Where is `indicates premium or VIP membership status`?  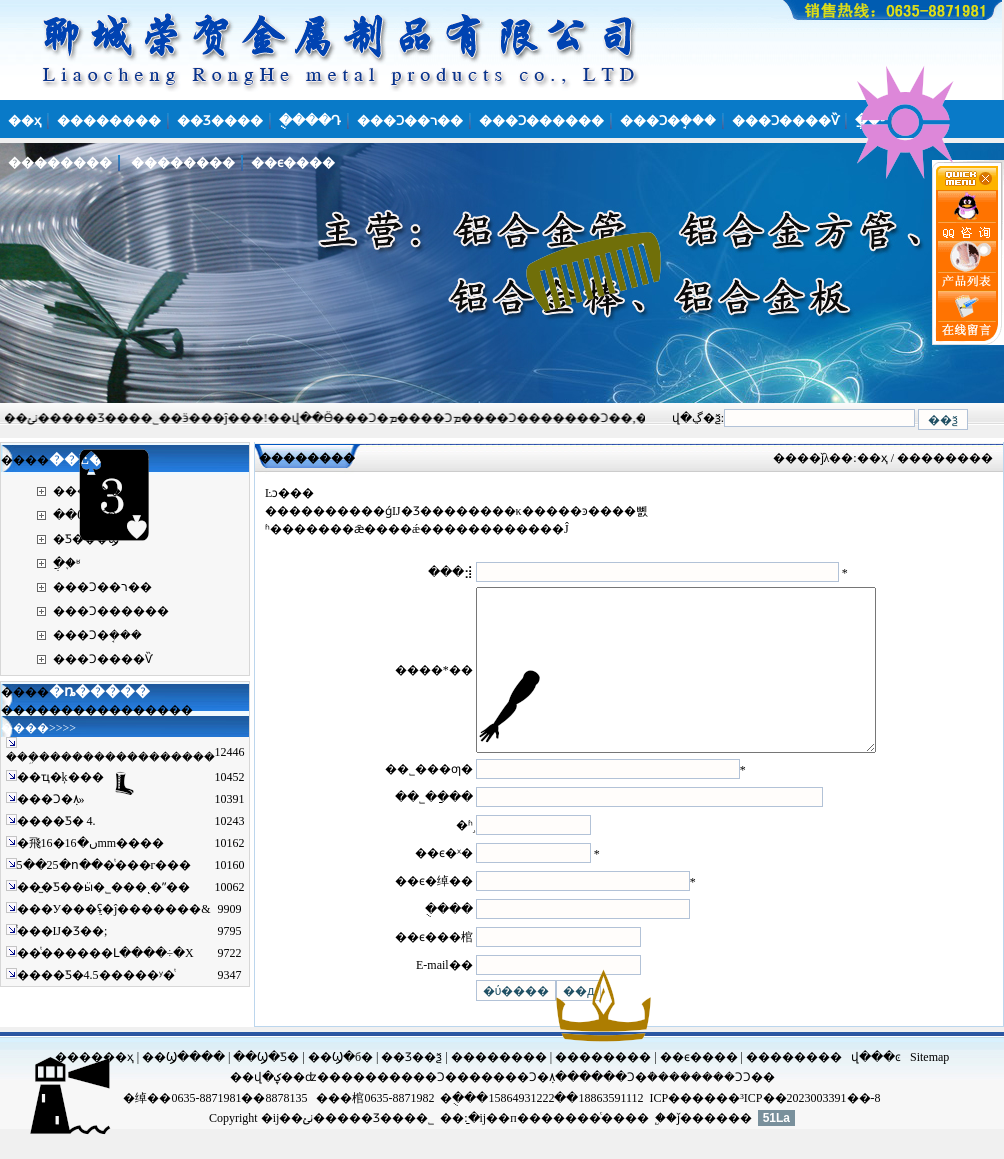 indicates premium or VIP membership status is located at coordinates (603, 1005).